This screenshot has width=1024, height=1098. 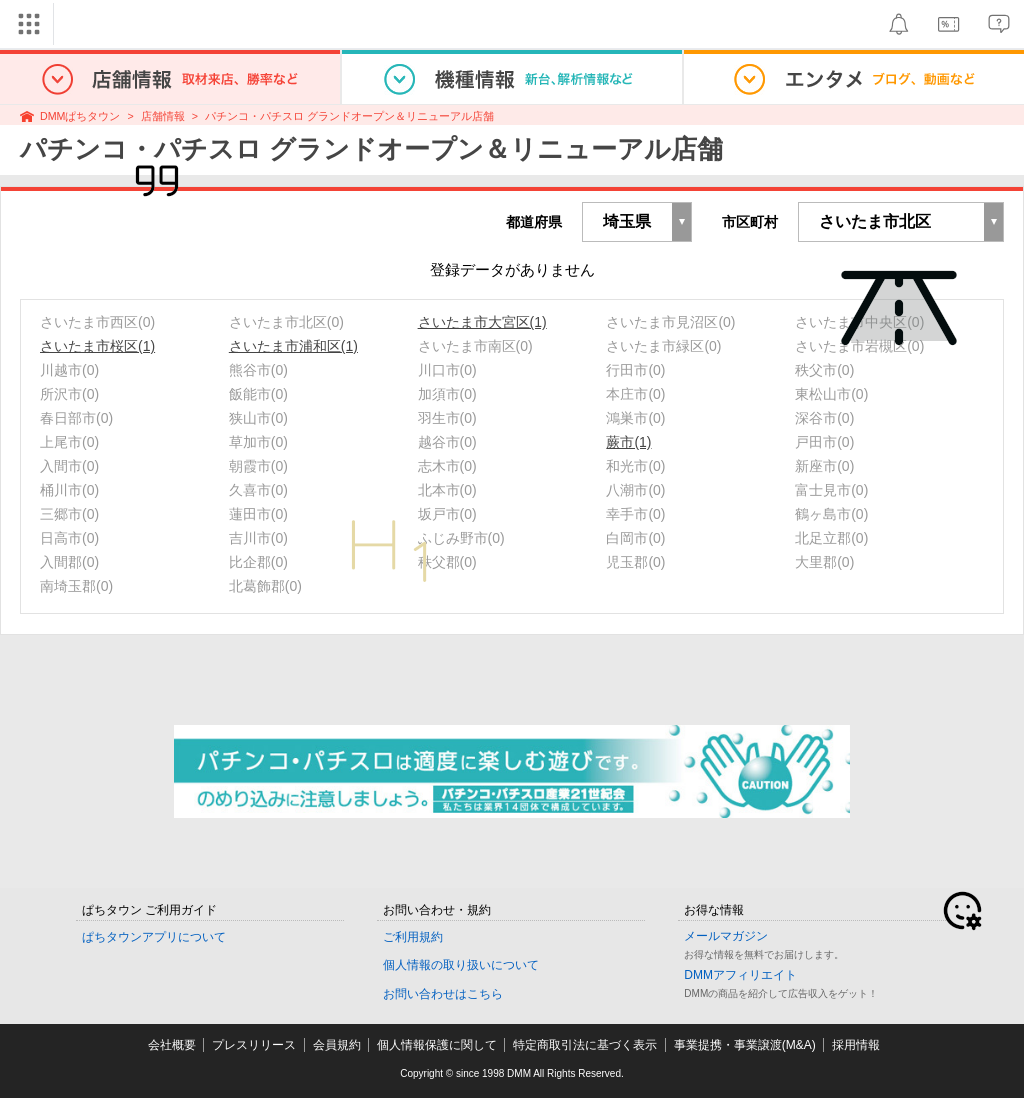 What do you see at coordinates (899, 308) in the screenshot?
I see `view driving directions or navigation` at bounding box center [899, 308].